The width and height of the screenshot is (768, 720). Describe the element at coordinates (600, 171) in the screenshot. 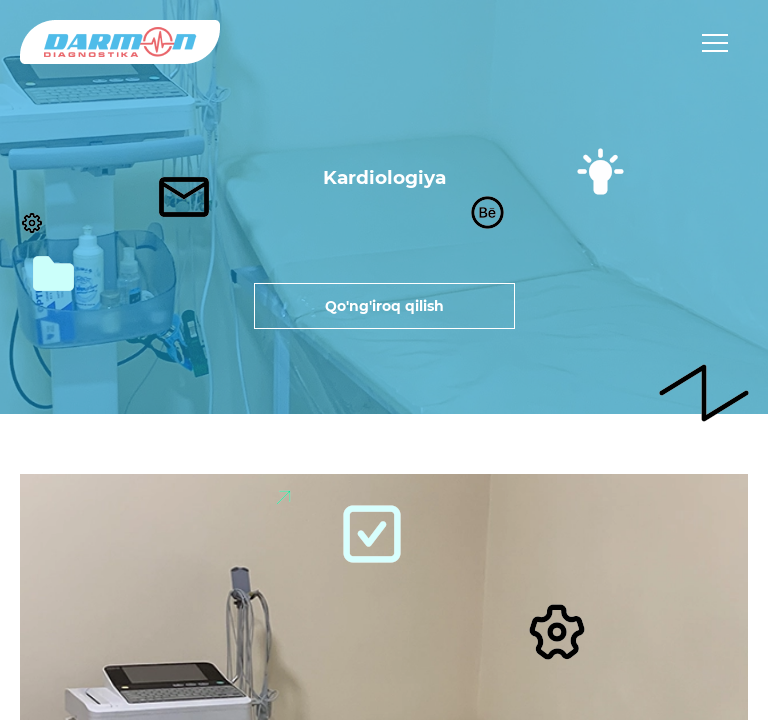

I see `access tips or suggestions` at that location.